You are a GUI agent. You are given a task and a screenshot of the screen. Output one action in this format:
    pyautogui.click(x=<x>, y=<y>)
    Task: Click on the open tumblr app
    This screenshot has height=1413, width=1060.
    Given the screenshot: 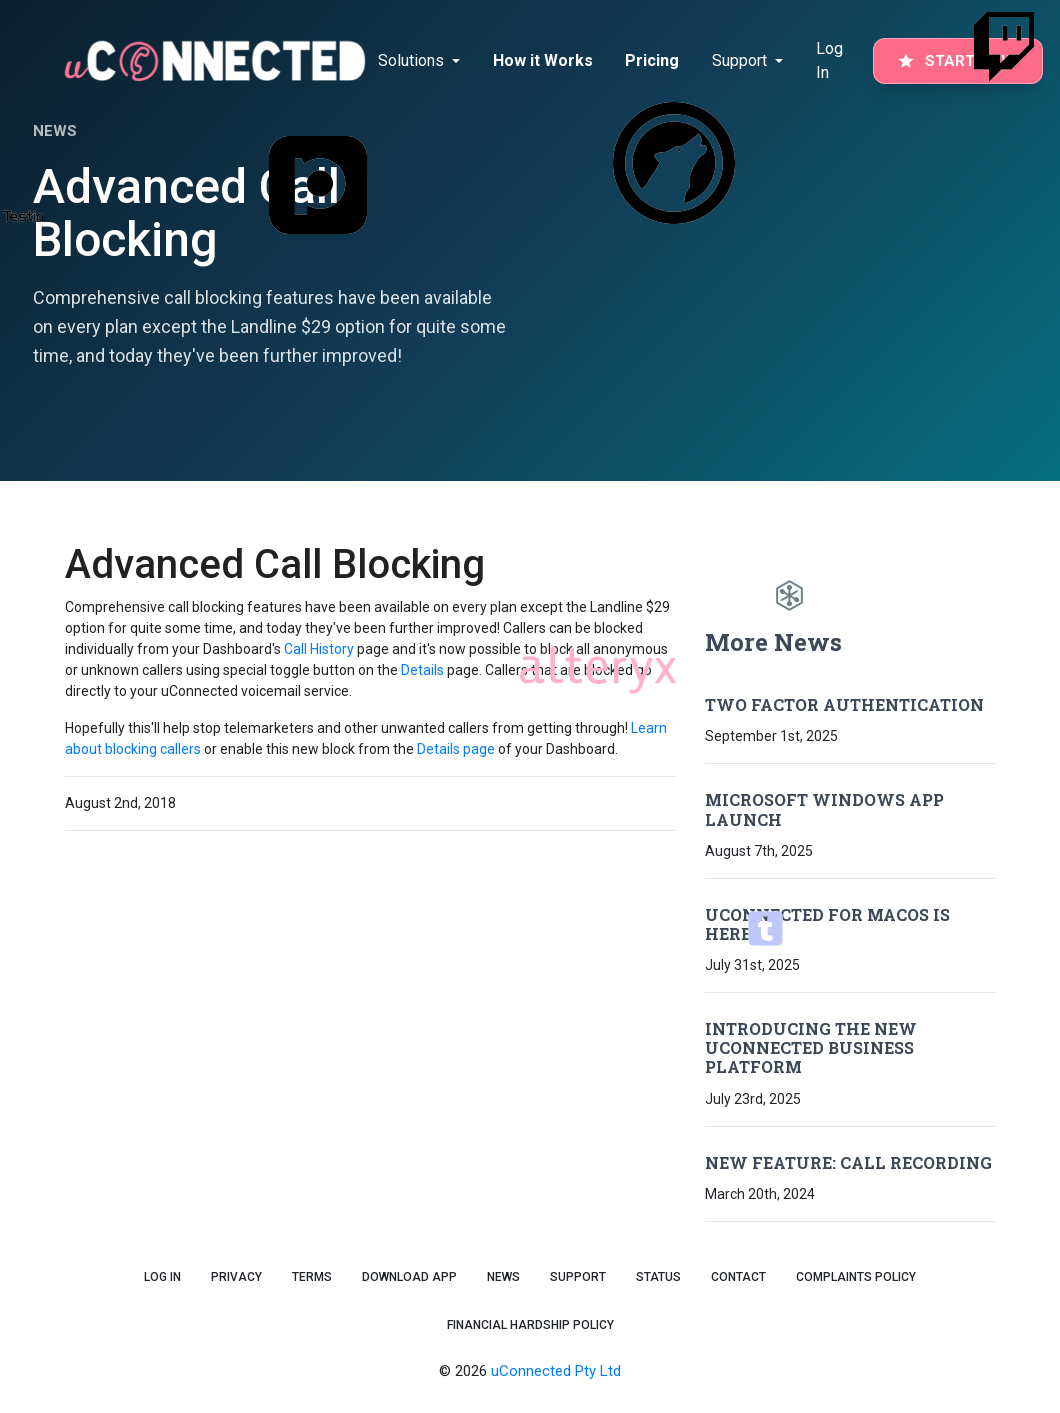 What is the action you would take?
    pyautogui.click(x=765, y=928)
    